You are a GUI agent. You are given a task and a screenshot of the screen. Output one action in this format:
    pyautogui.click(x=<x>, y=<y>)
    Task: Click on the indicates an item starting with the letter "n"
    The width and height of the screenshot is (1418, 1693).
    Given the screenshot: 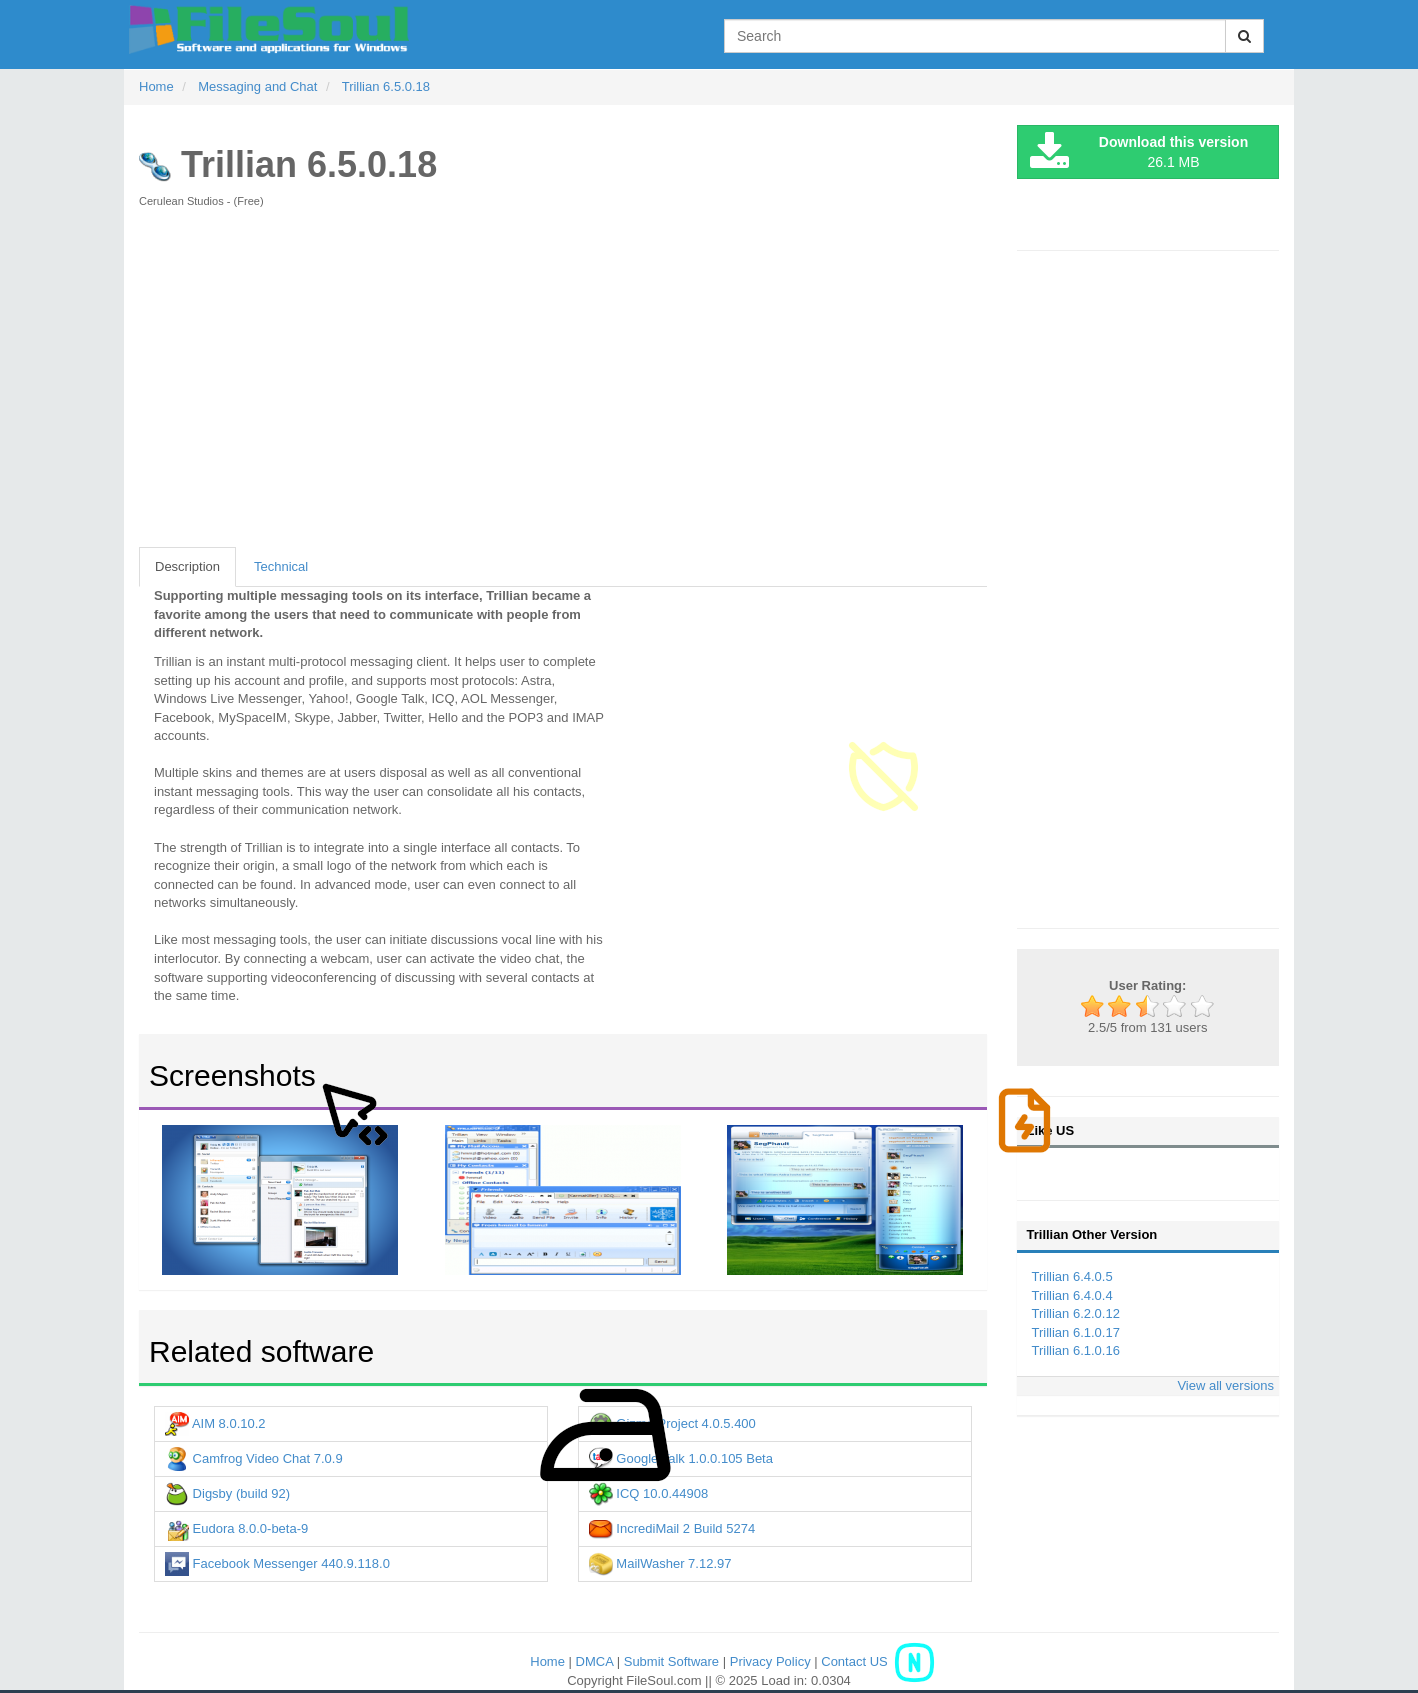 What is the action you would take?
    pyautogui.click(x=914, y=1662)
    